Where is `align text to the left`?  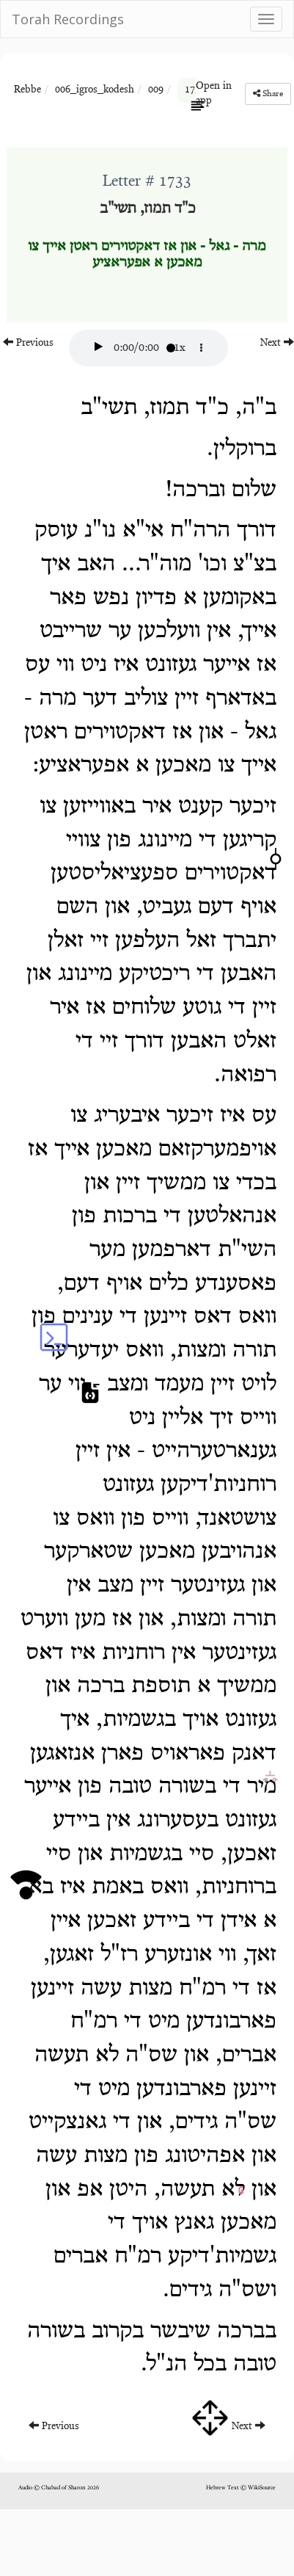
align text to the left is located at coordinates (197, 106).